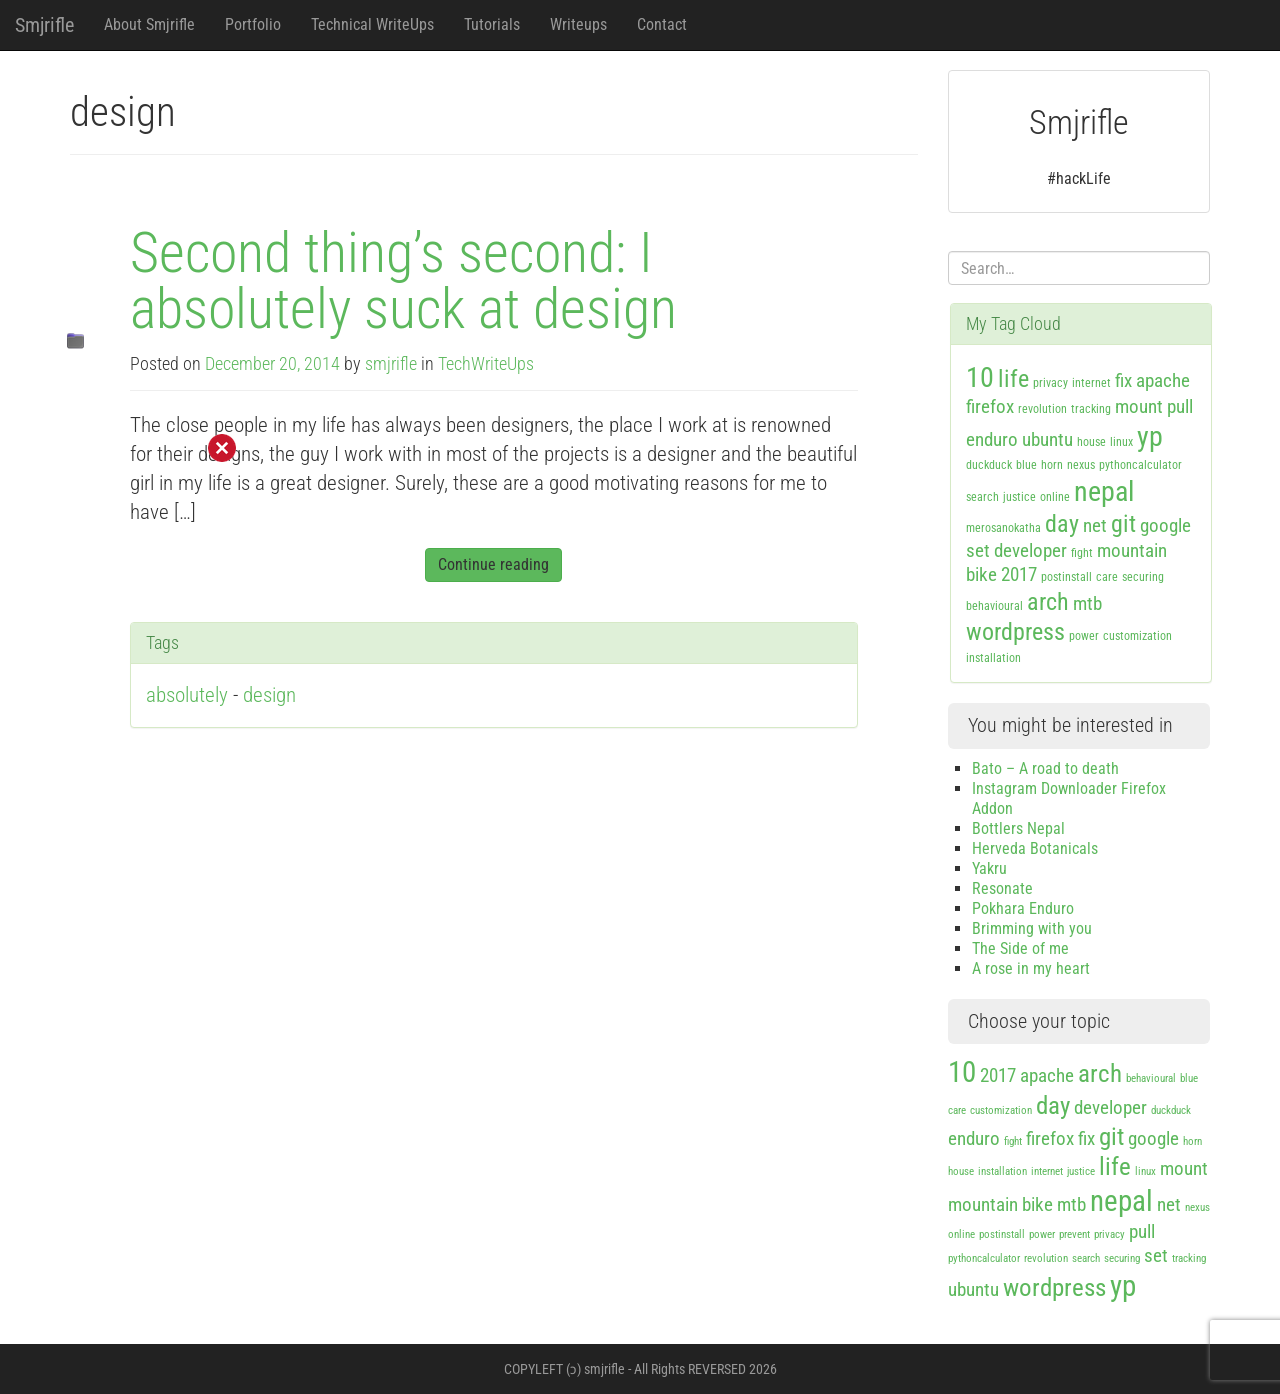 This screenshot has width=1280, height=1394. Describe the element at coordinates (222, 448) in the screenshot. I see `close the current window or dialog` at that location.